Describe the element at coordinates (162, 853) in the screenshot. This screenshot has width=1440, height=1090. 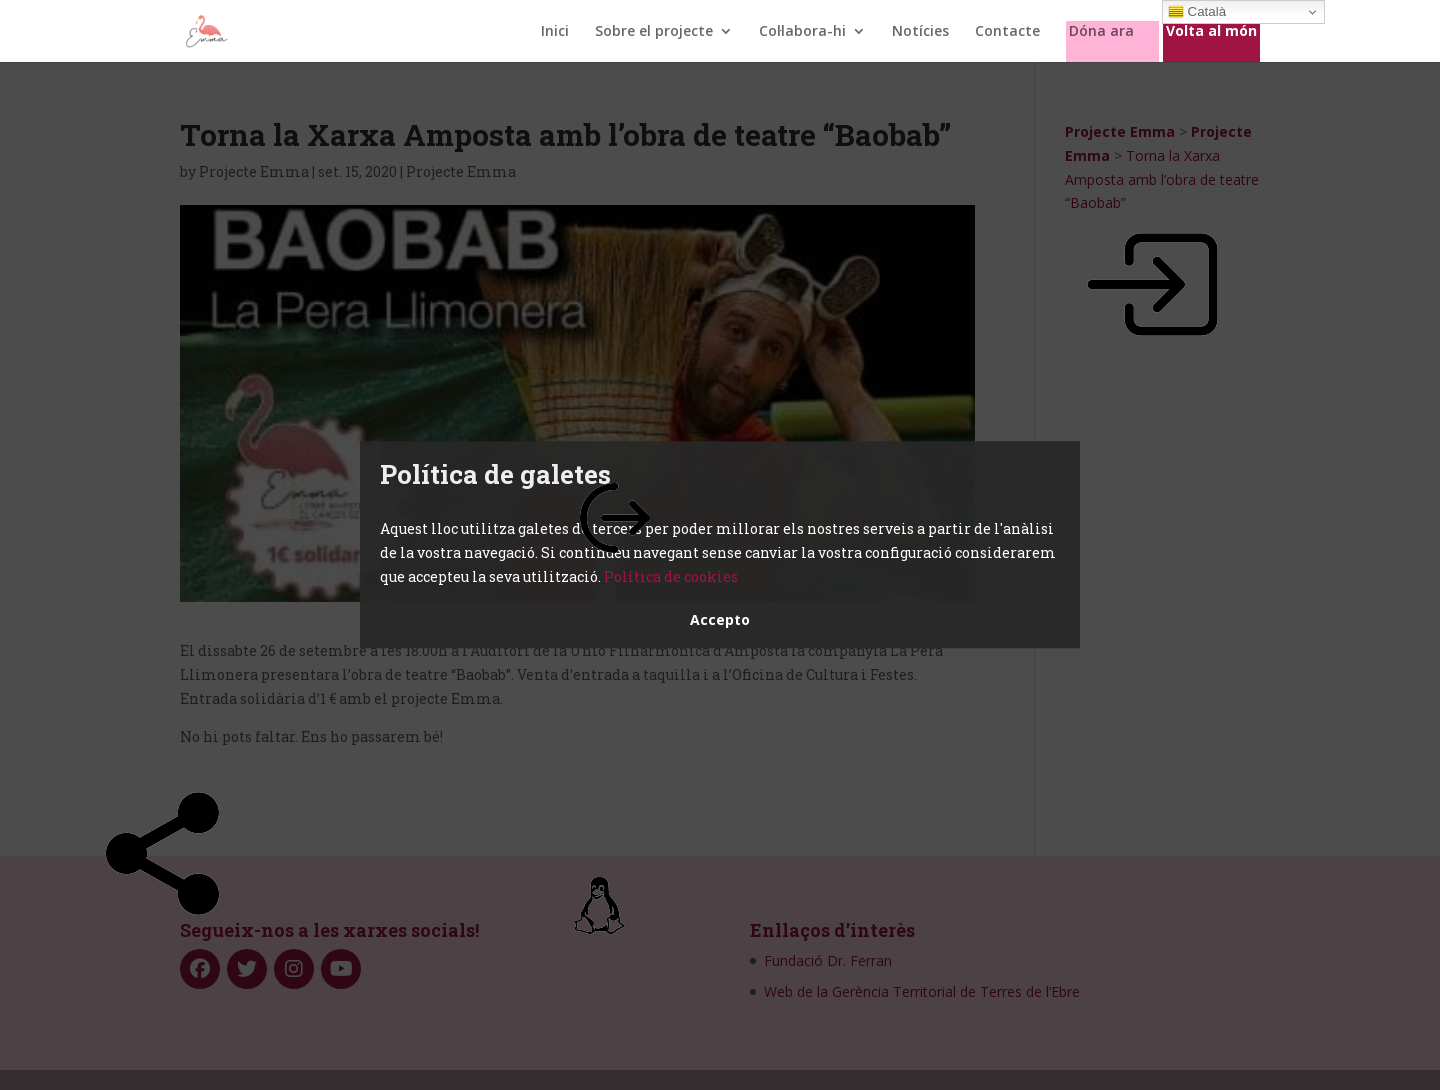
I see `share content to social media` at that location.